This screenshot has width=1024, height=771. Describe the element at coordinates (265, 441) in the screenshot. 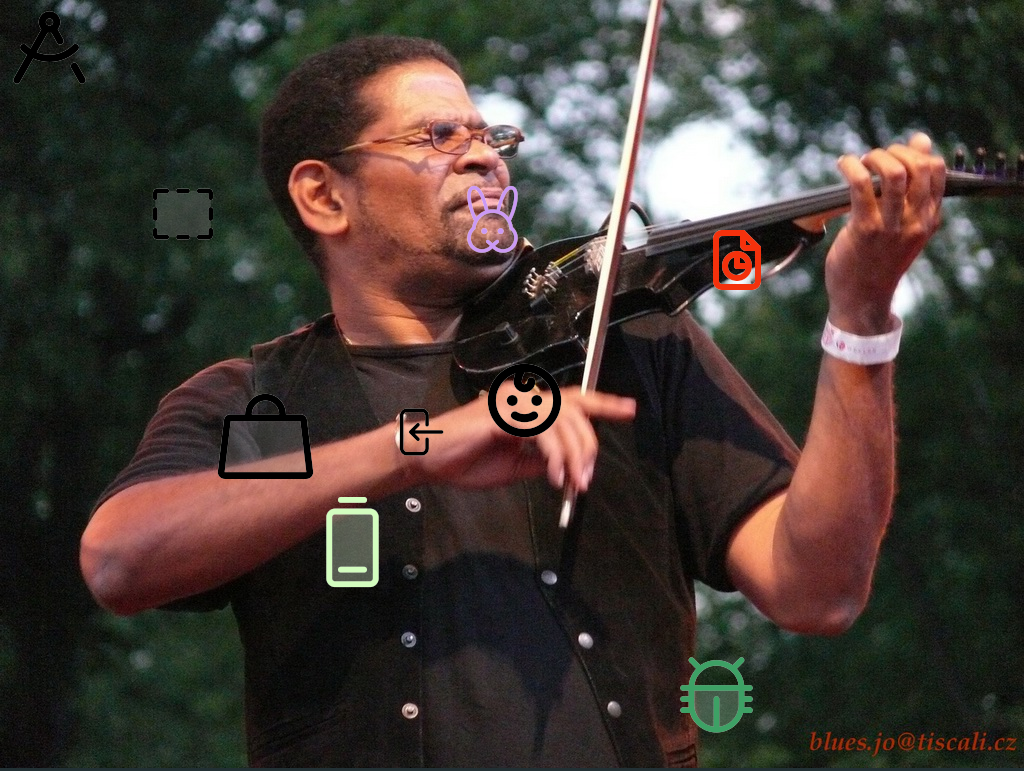

I see `view your shopping bag` at that location.